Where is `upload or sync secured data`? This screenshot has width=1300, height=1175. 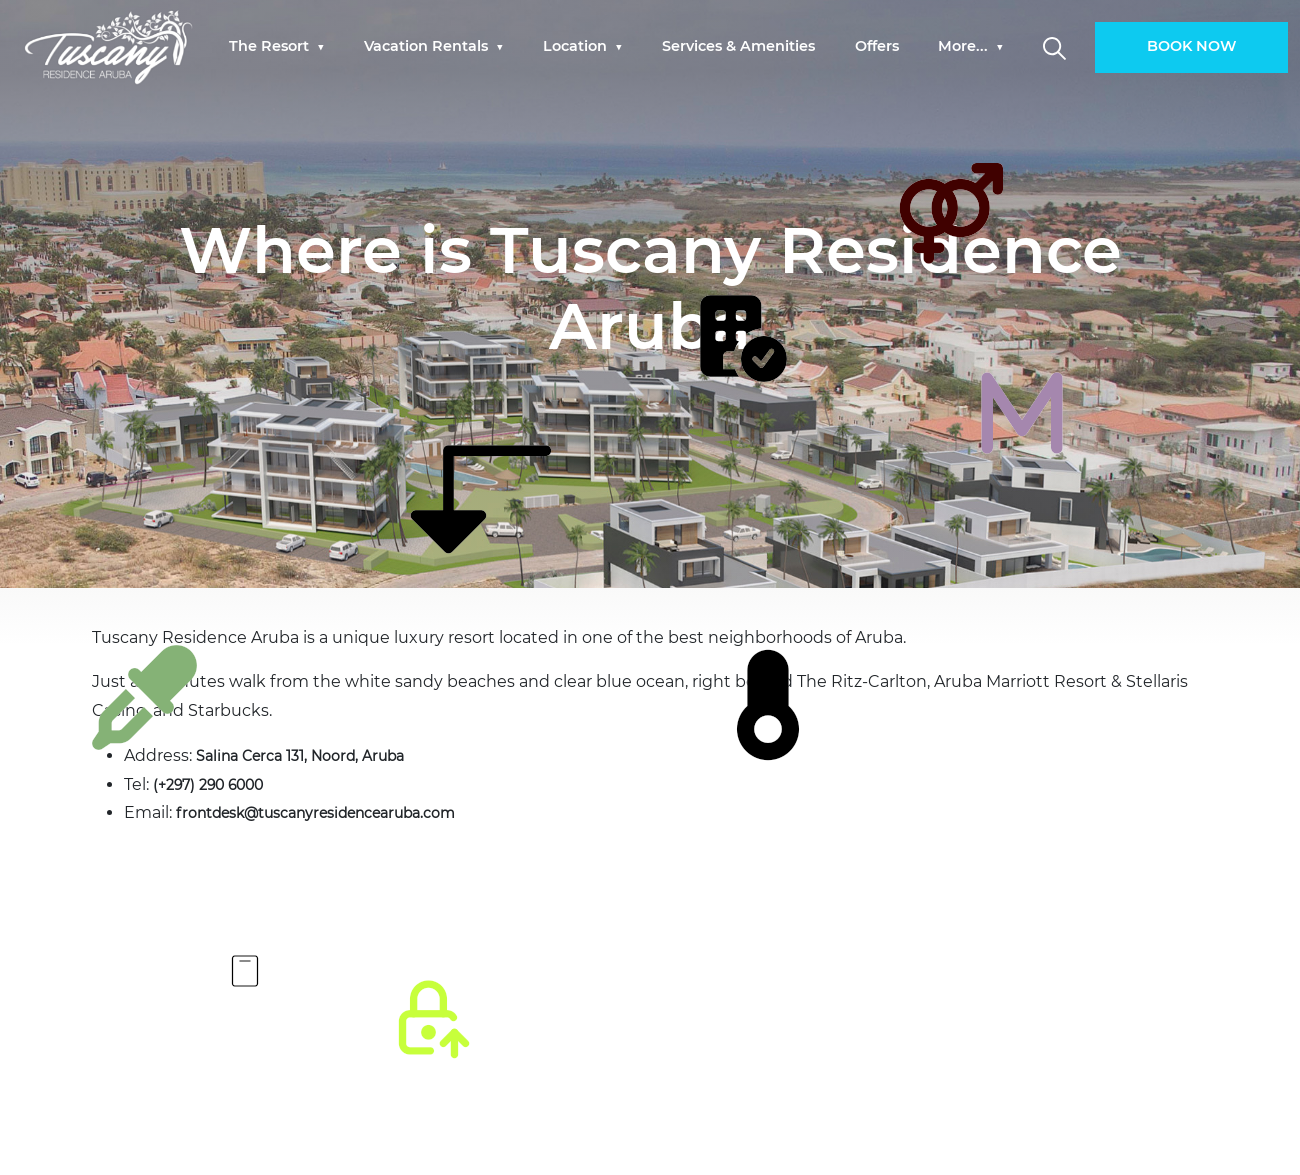
upload or sync secured data is located at coordinates (428, 1017).